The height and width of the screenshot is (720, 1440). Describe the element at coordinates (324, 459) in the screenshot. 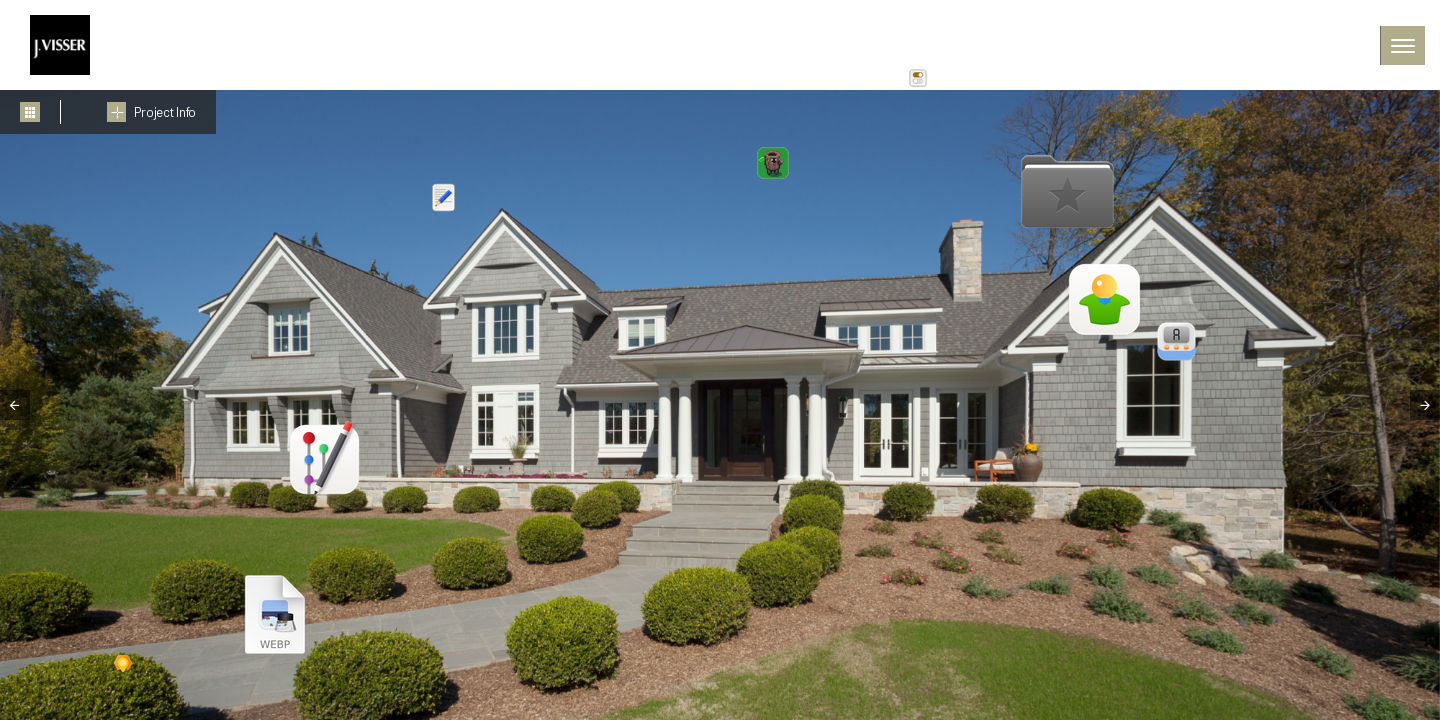

I see `open commit, a git commit message editor` at that location.